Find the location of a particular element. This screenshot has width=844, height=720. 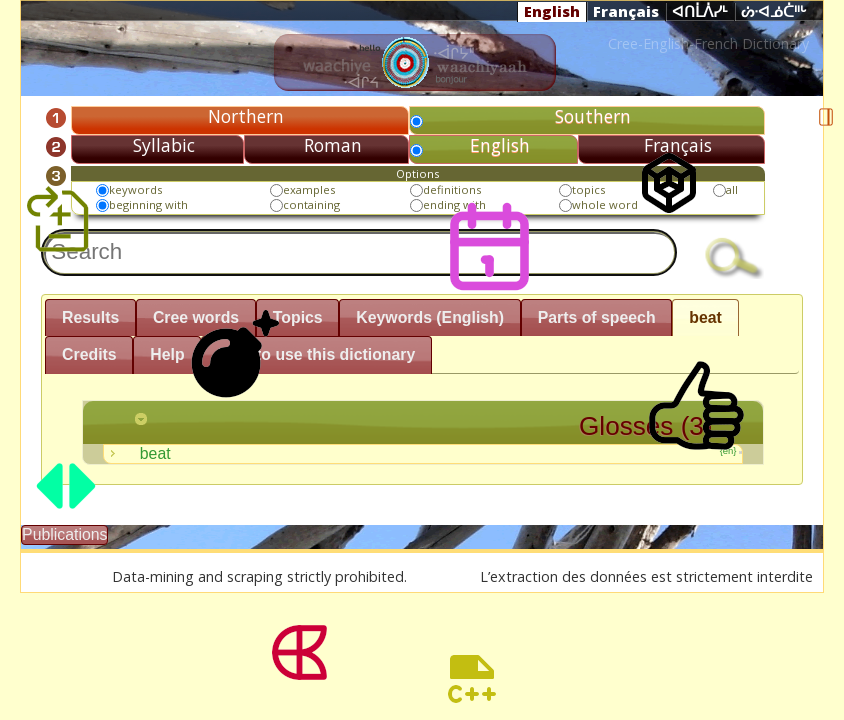

view 3d model or object is located at coordinates (669, 183).